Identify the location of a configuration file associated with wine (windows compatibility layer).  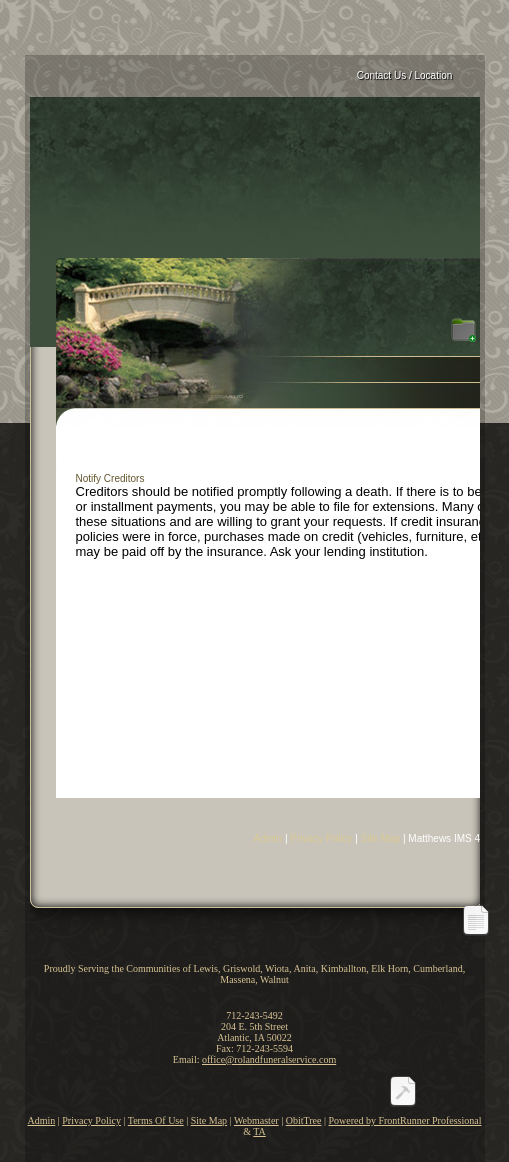
(476, 920).